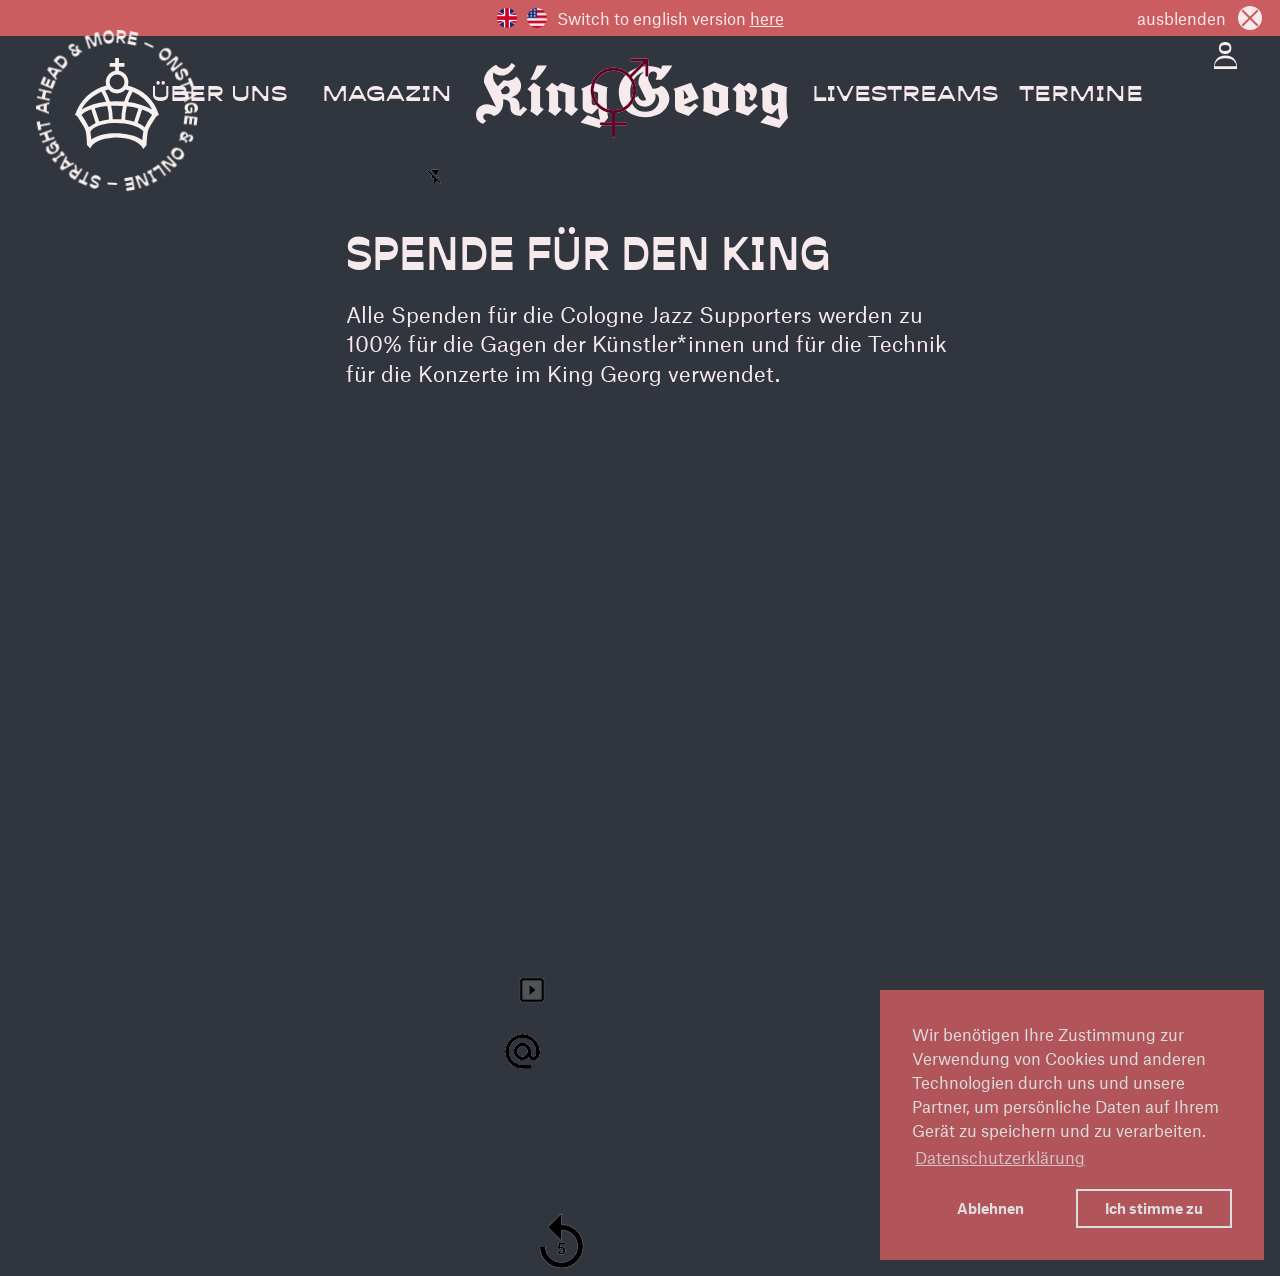 Image resolution: width=1280 pixels, height=1276 pixels. What do you see at coordinates (532, 990) in the screenshot?
I see `start a slideshow presentation` at bounding box center [532, 990].